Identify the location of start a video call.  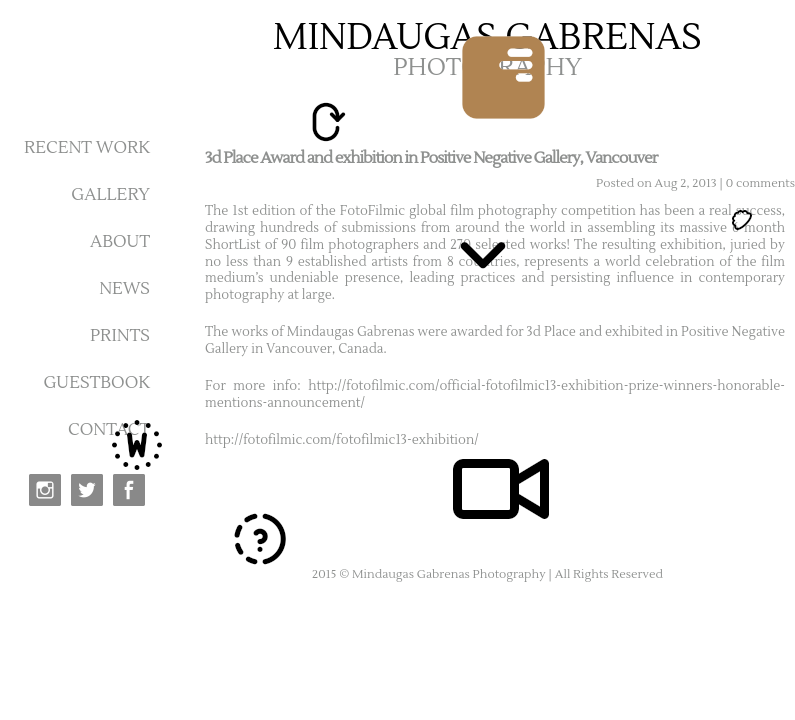
(501, 489).